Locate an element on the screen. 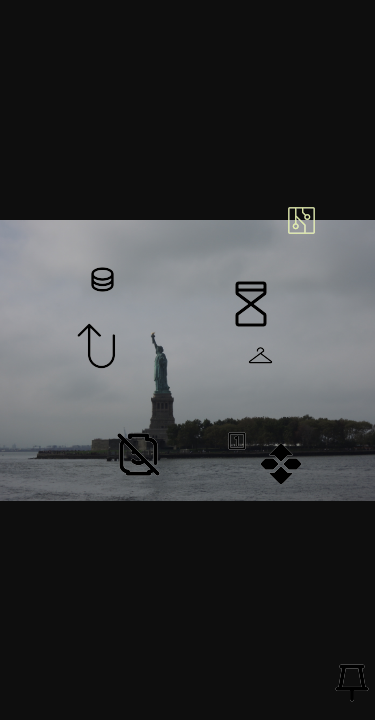  access wardrobe or clothing options is located at coordinates (260, 356).